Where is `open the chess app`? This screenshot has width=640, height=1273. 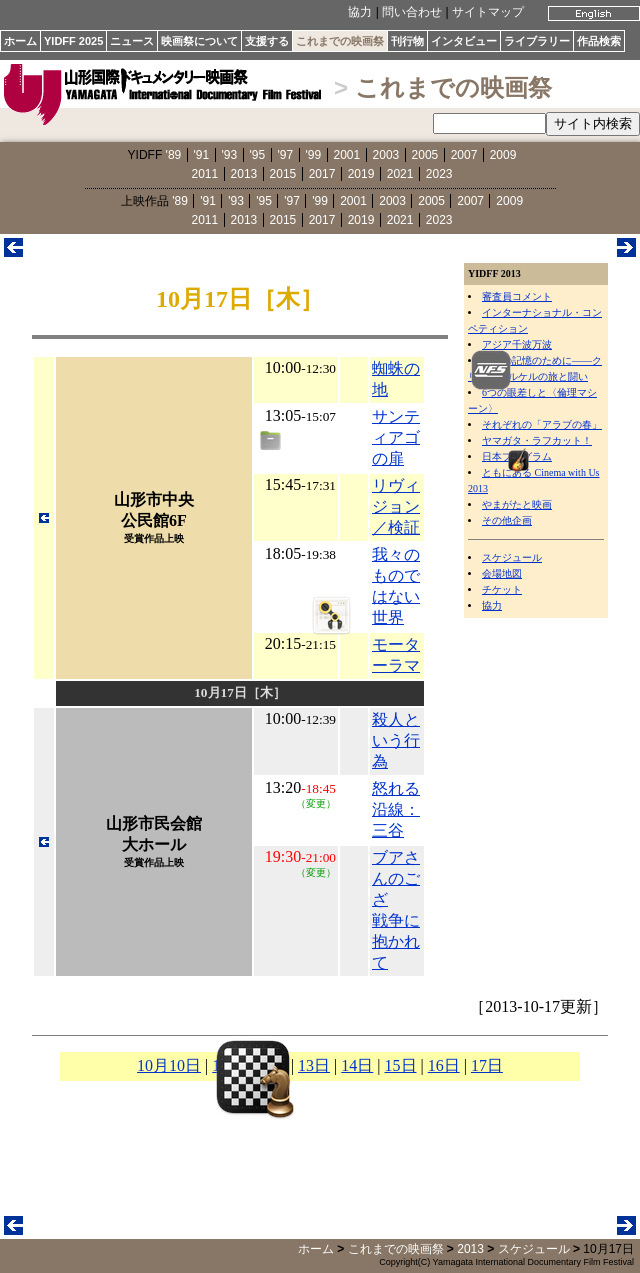
open the chess app is located at coordinates (253, 1077).